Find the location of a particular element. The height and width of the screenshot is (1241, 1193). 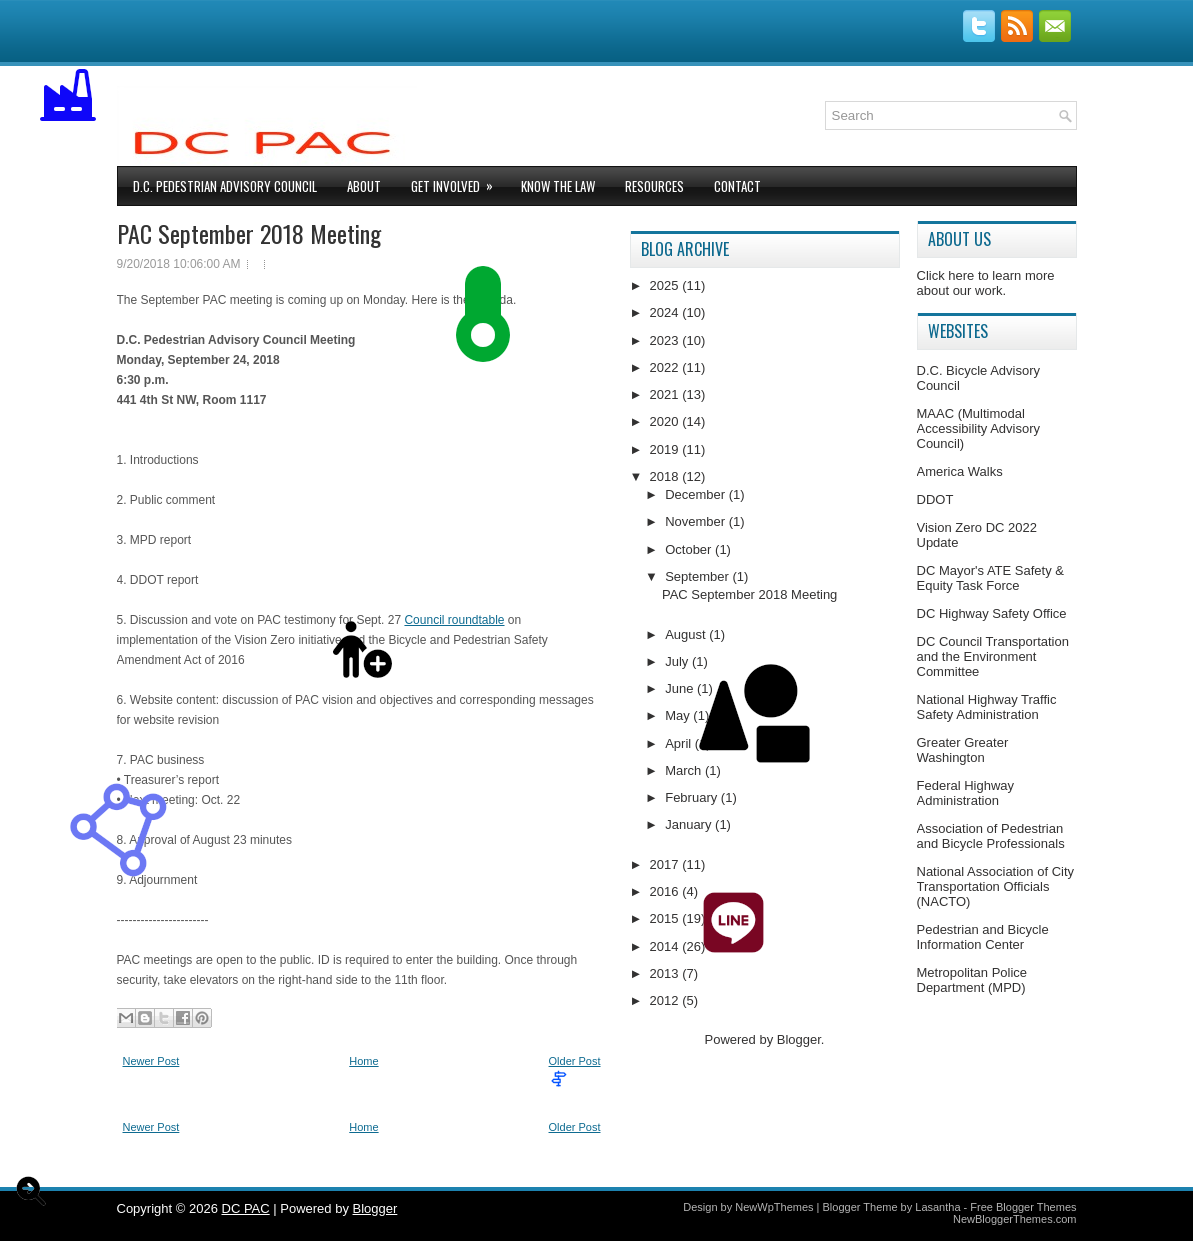

indicates freezing or lowest temperature setting is located at coordinates (483, 314).